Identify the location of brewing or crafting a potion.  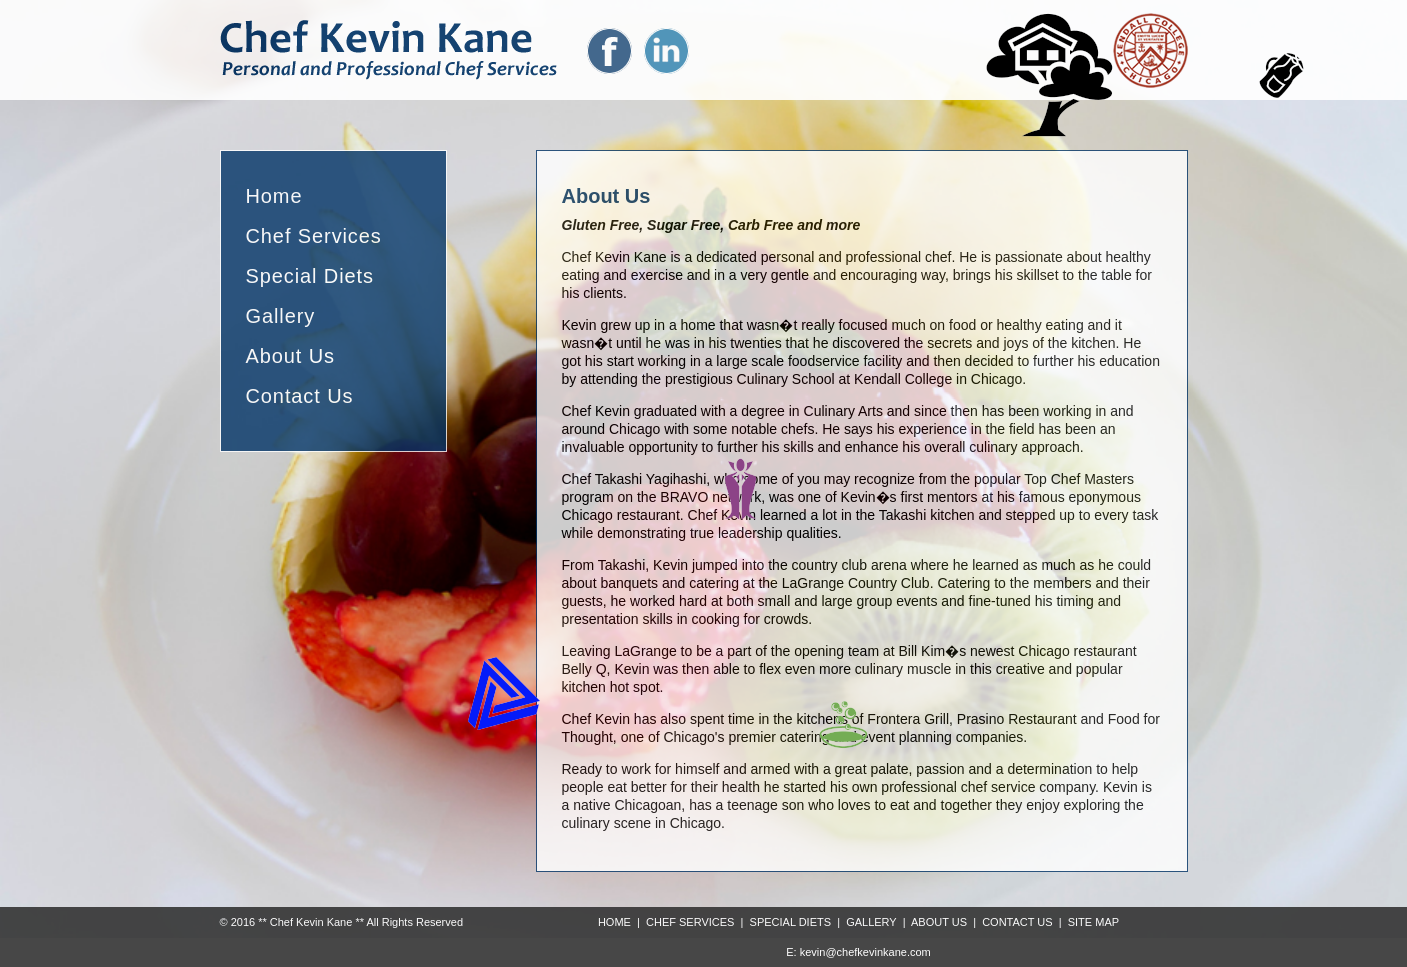
(843, 724).